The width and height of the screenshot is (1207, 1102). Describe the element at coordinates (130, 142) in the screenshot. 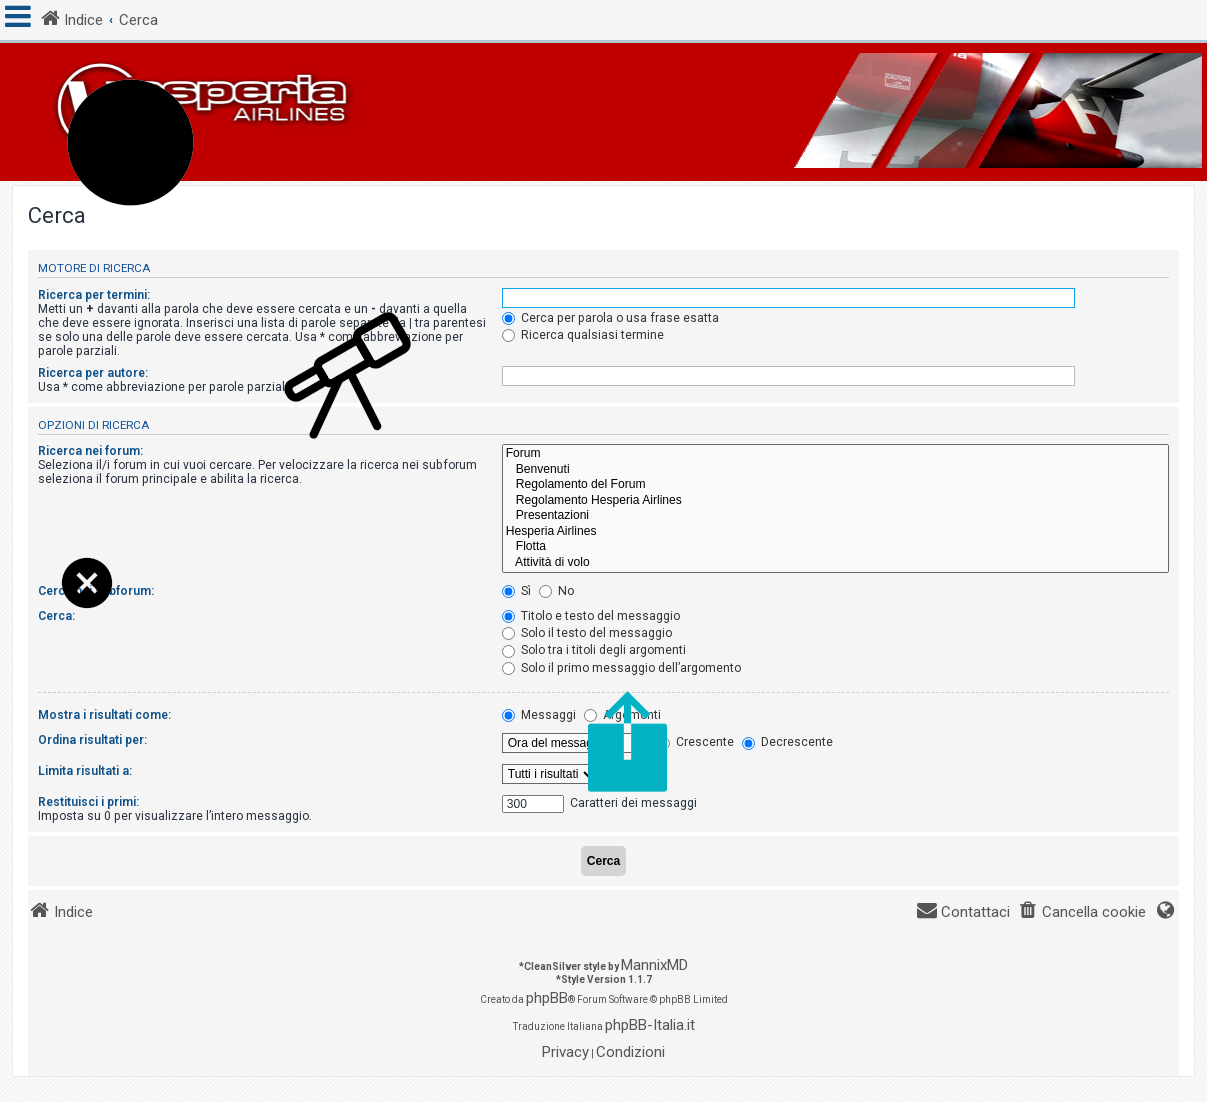

I see `select or mark an item` at that location.